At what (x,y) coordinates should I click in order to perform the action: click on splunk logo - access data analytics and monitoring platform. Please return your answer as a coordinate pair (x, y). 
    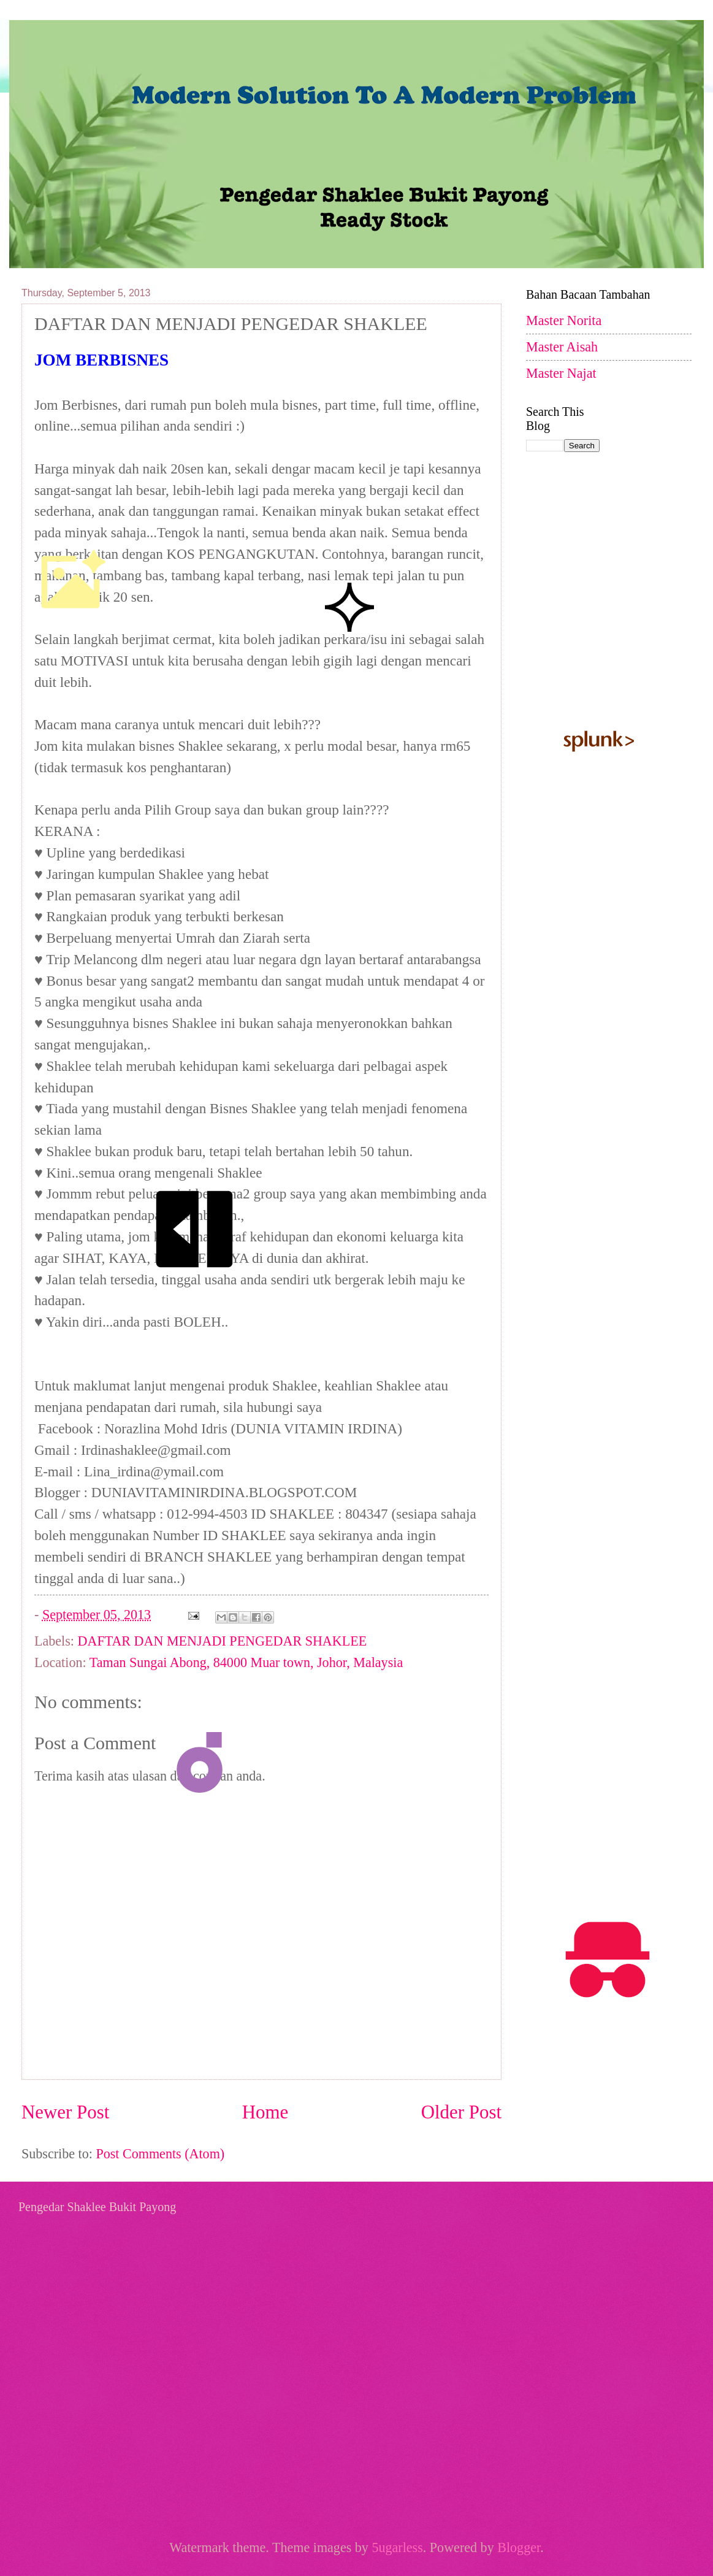
    Looking at the image, I should click on (598, 741).